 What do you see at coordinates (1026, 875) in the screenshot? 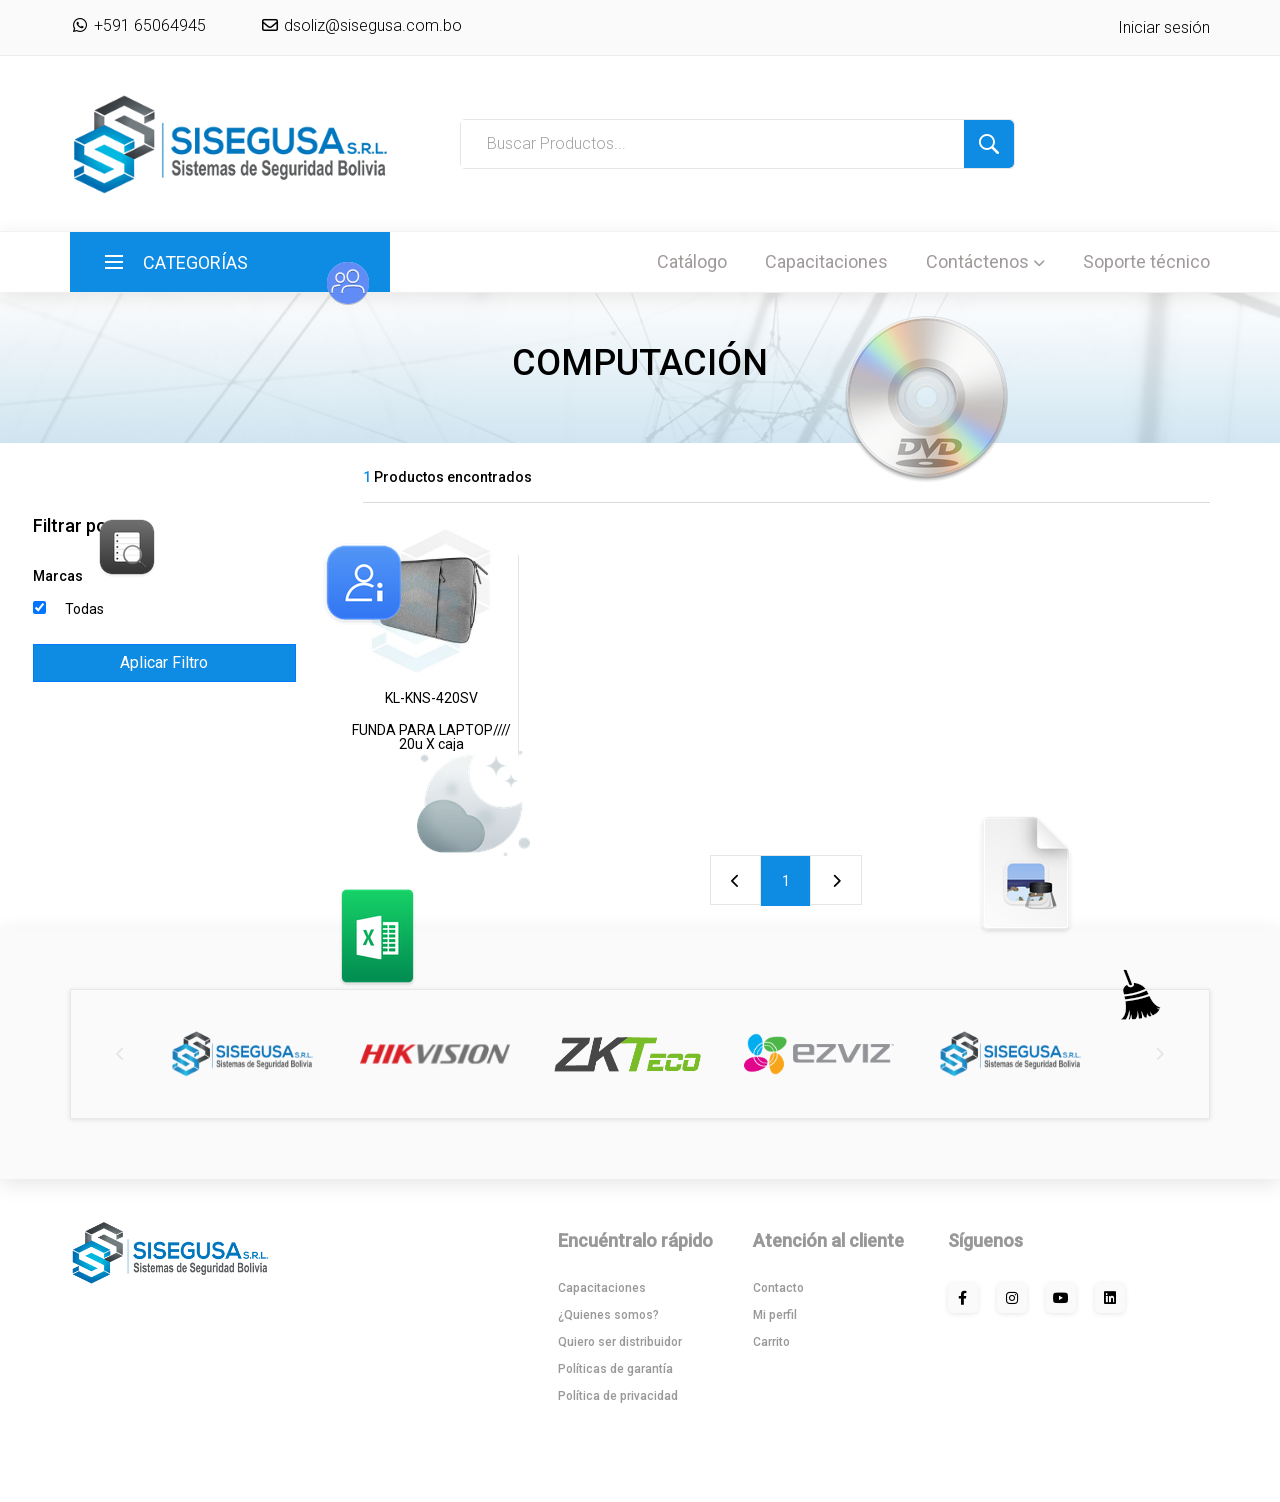
I see `a generic image file` at bounding box center [1026, 875].